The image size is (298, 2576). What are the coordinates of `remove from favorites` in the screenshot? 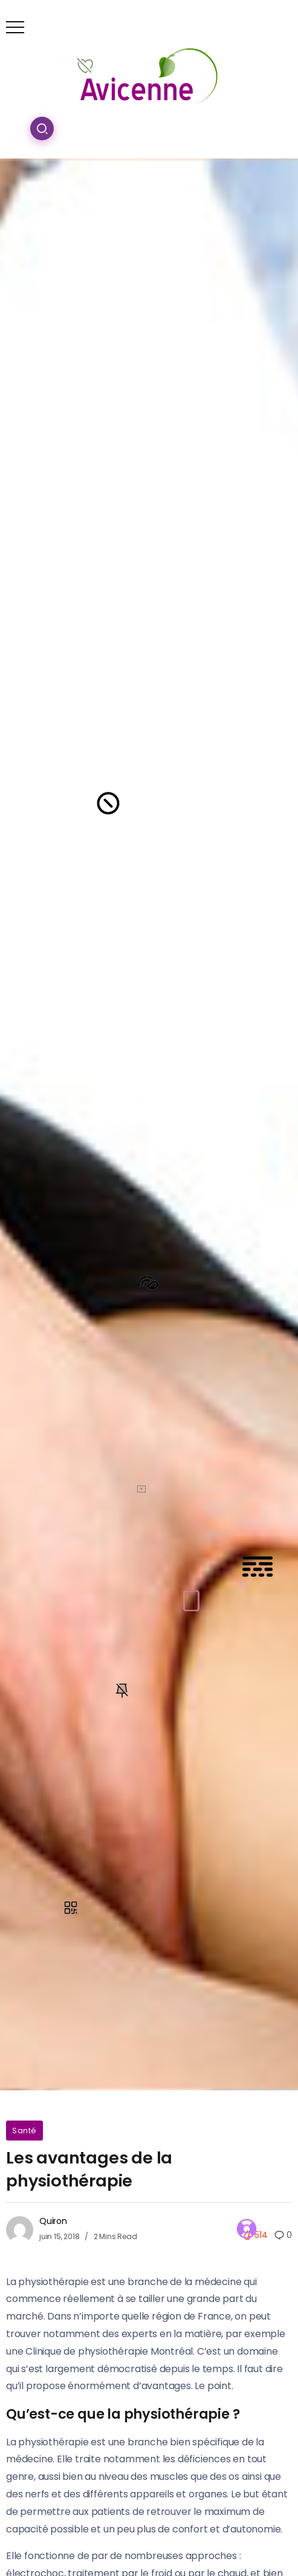 It's located at (85, 65).